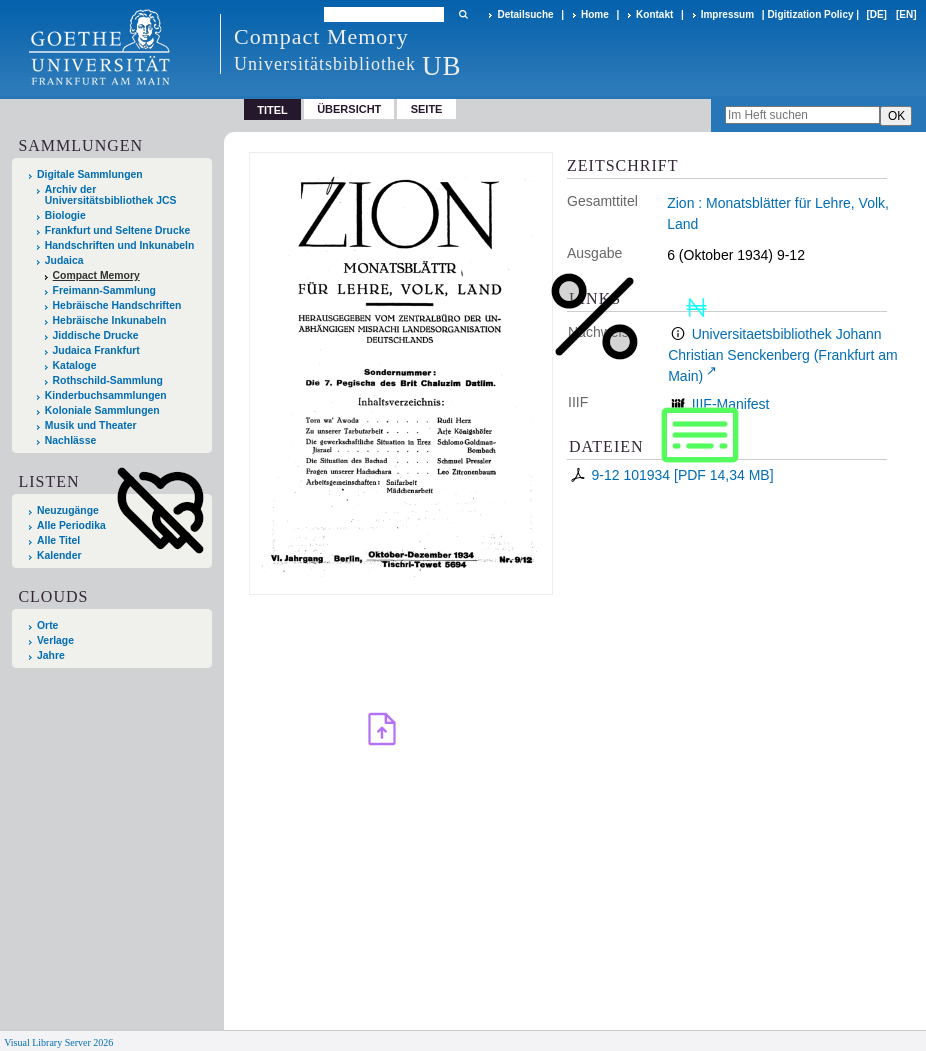 This screenshot has height=1051, width=926. Describe the element at coordinates (382, 729) in the screenshot. I see `upload a file` at that location.